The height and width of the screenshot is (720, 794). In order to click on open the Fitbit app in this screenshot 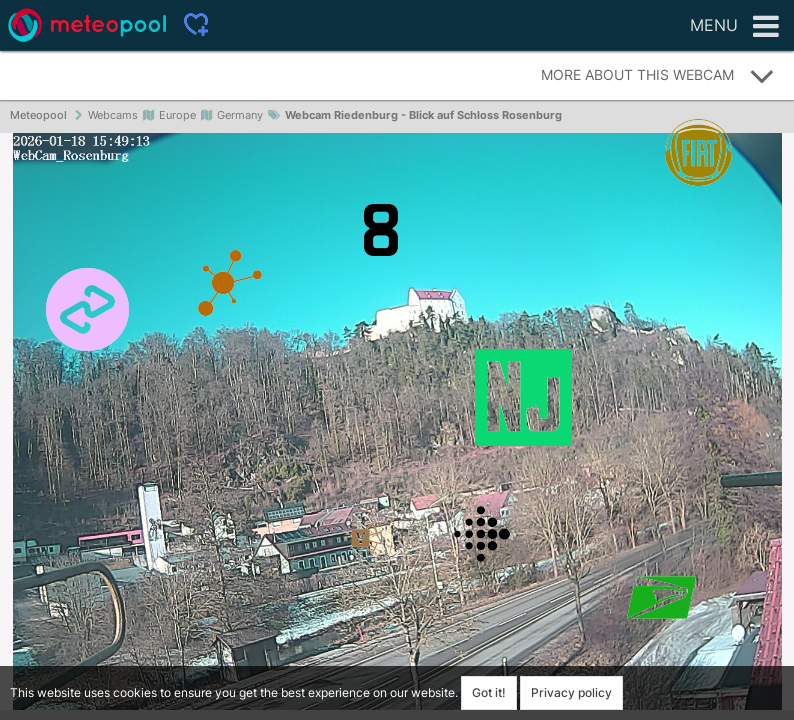, I will do `click(482, 534)`.